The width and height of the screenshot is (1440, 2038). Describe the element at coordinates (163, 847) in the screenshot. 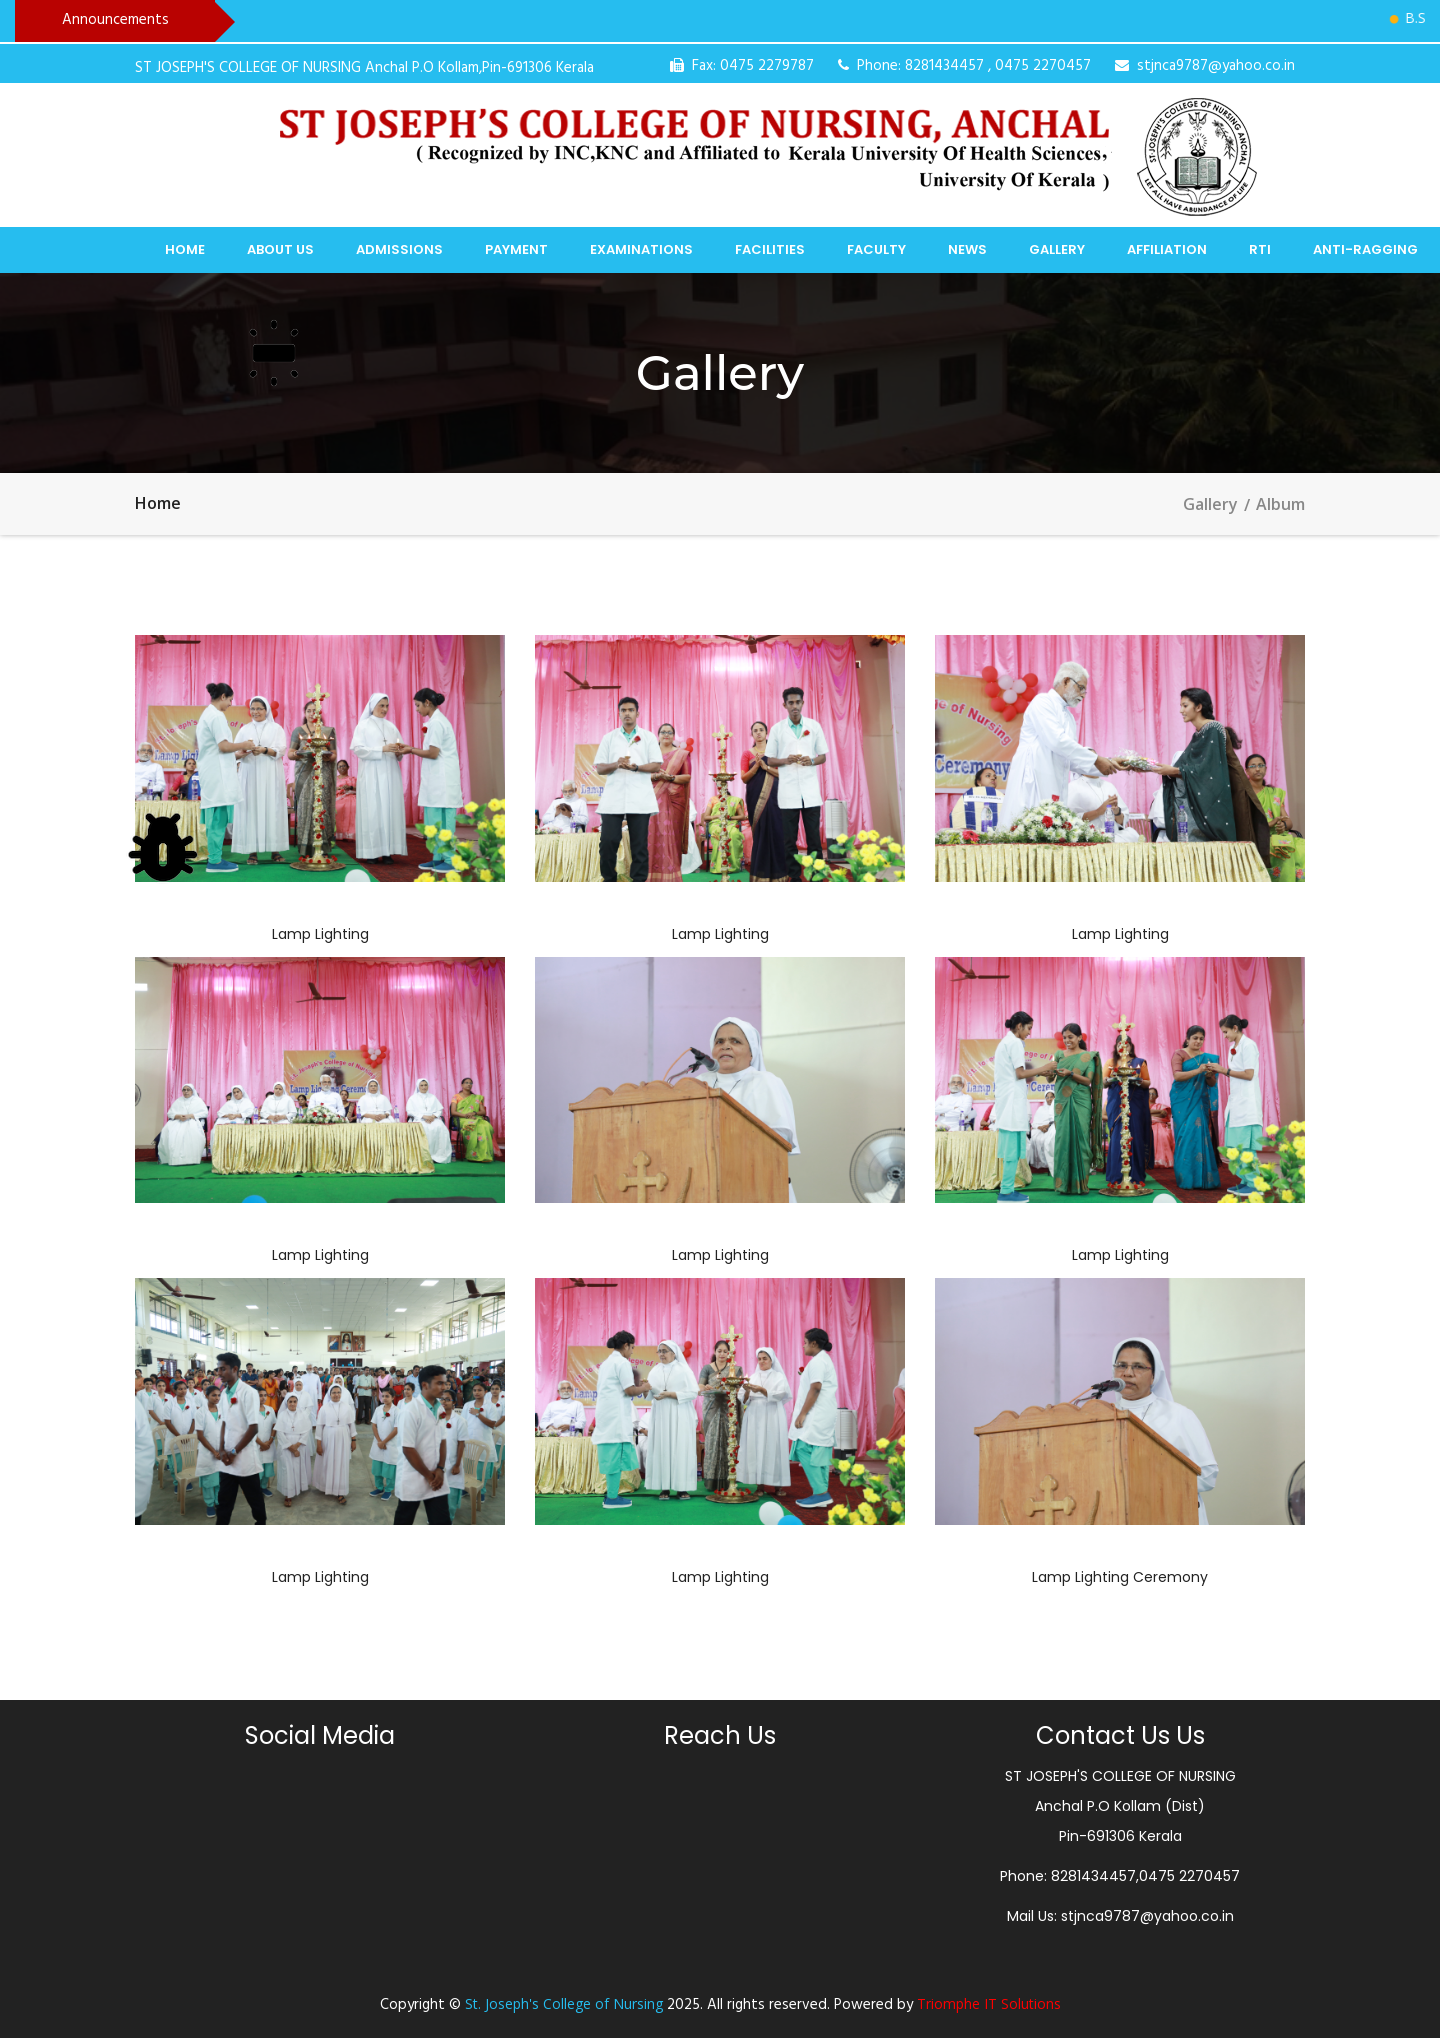

I see `find pest control services nearby` at that location.